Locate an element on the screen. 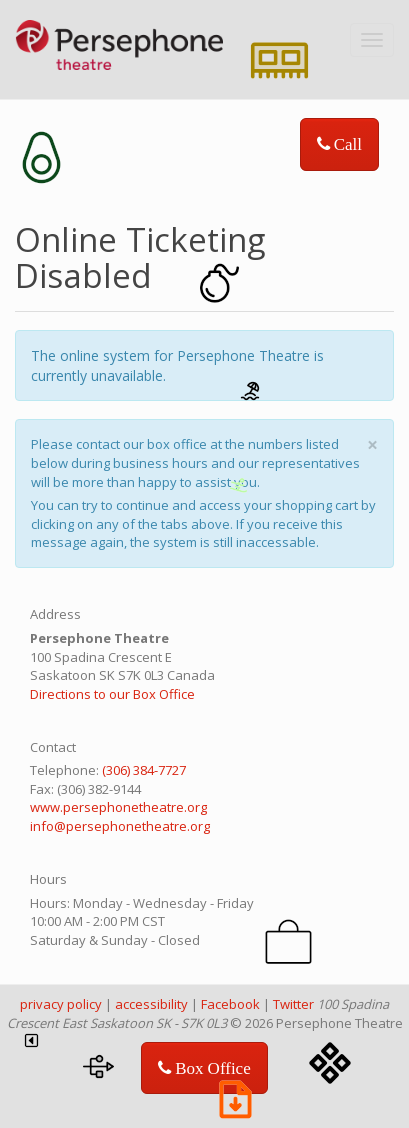 This screenshot has height=1128, width=409. download file is located at coordinates (235, 1099).